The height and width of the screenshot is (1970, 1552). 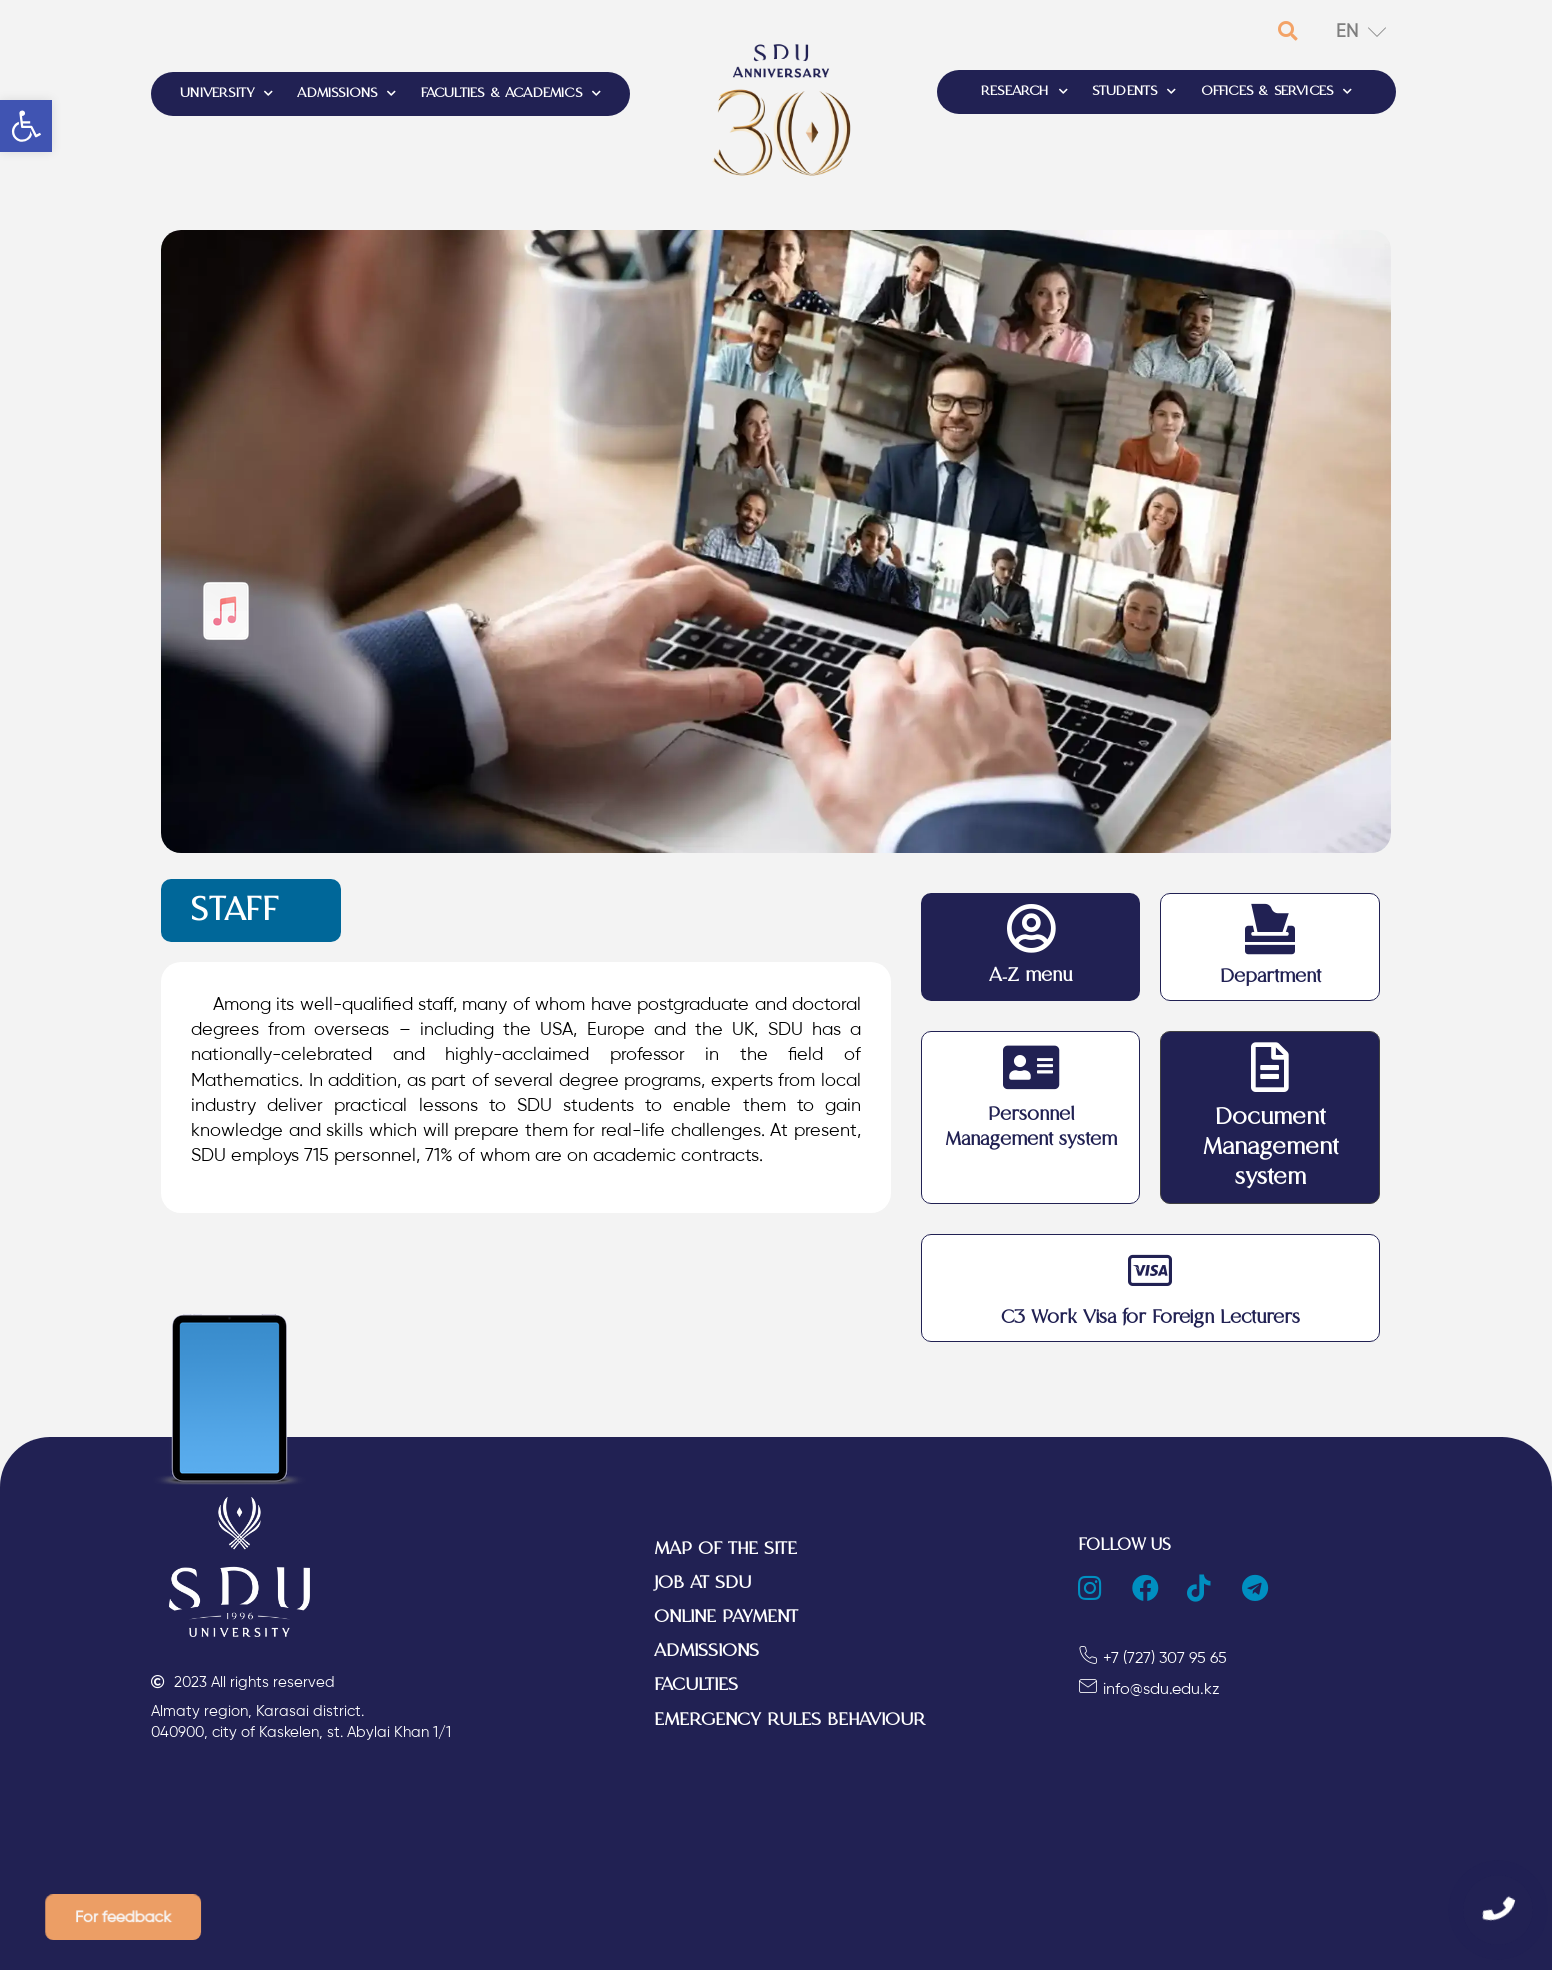 What do you see at coordinates (229, 1380) in the screenshot?
I see `iPad Mini device icon` at bounding box center [229, 1380].